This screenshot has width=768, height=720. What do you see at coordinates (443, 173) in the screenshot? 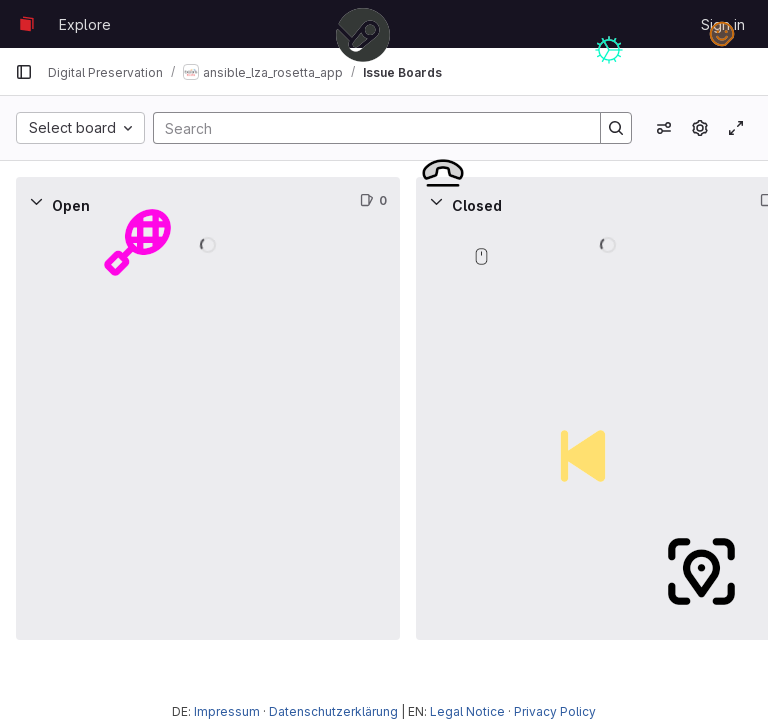
I see `end or hang up a call` at bounding box center [443, 173].